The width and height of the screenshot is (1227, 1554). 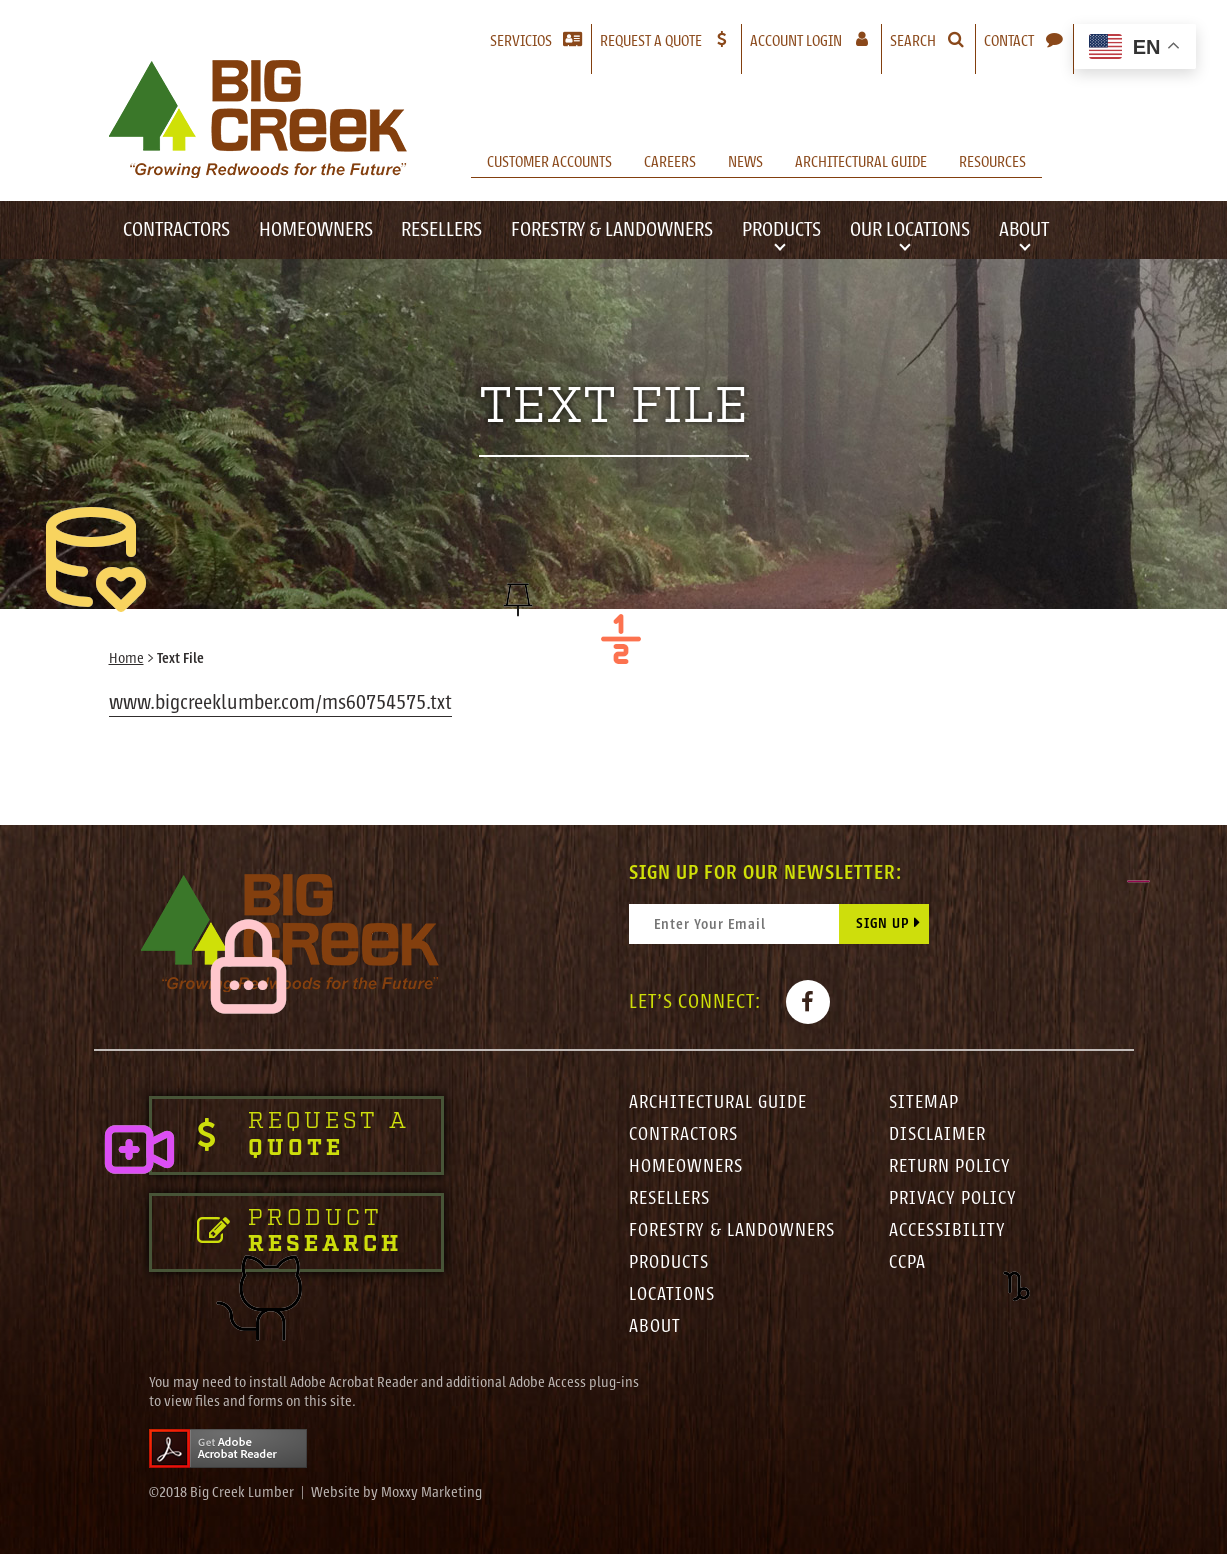 I want to click on enter password to unlock, so click(x=248, y=966).